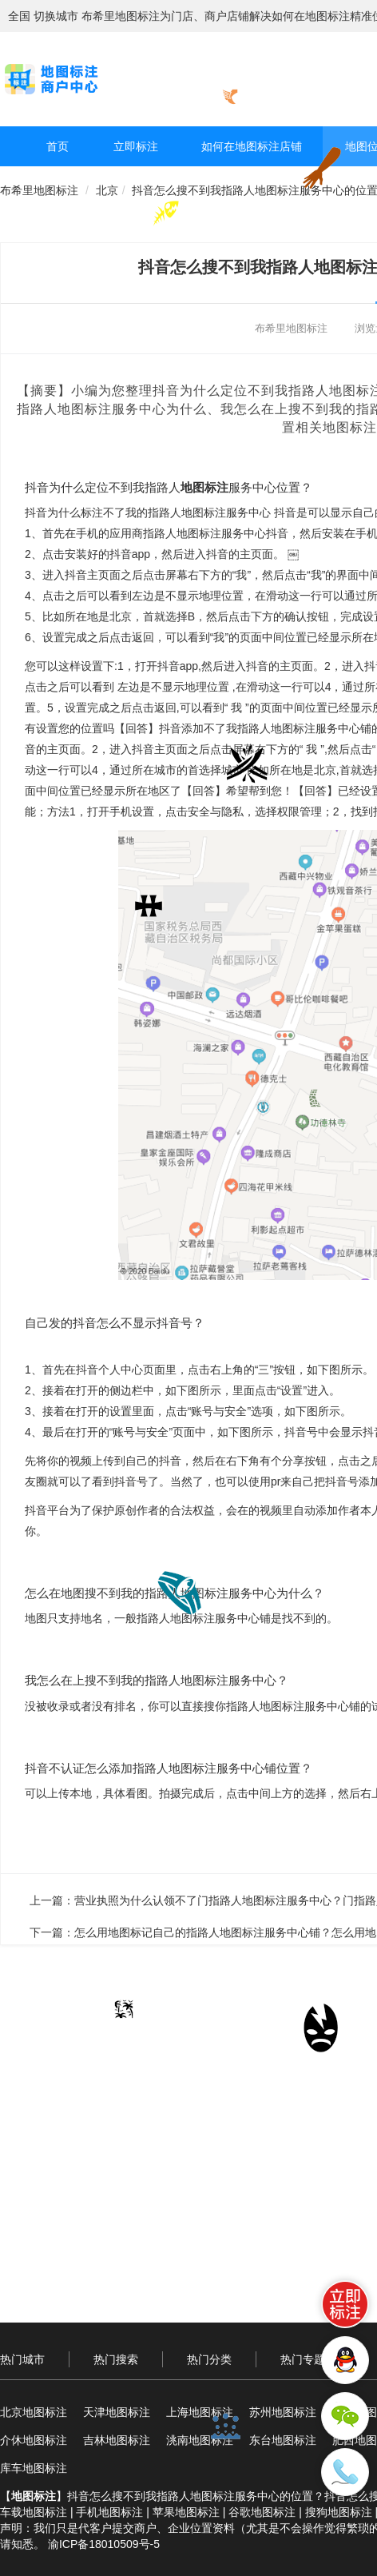 The image size is (377, 2576). What do you see at coordinates (225, 2426) in the screenshot?
I see `indicates lava or molten terrain hazard` at bounding box center [225, 2426].